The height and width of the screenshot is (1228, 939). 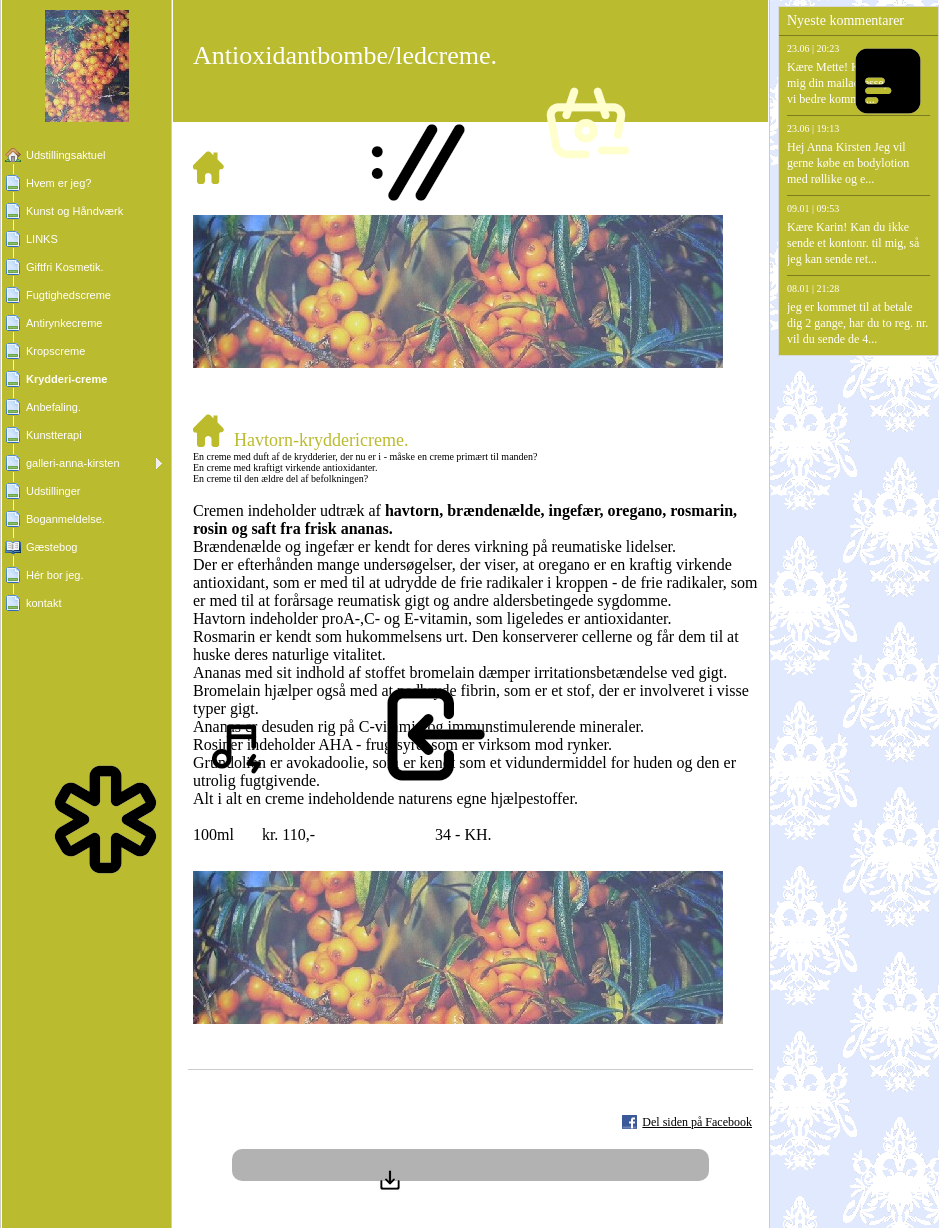 I want to click on view protocol or connection settings, so click(x=415, y=162).